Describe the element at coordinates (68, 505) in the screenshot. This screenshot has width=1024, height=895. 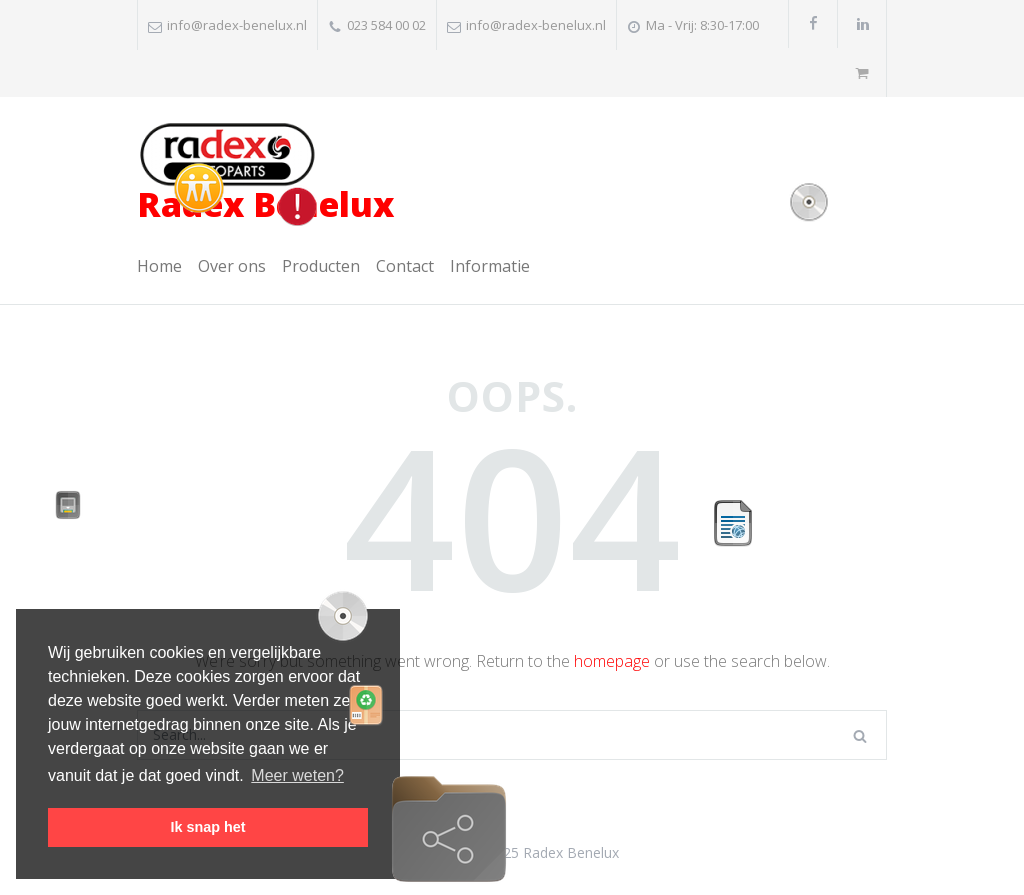
I see `indicates a ROM file type` at that location.